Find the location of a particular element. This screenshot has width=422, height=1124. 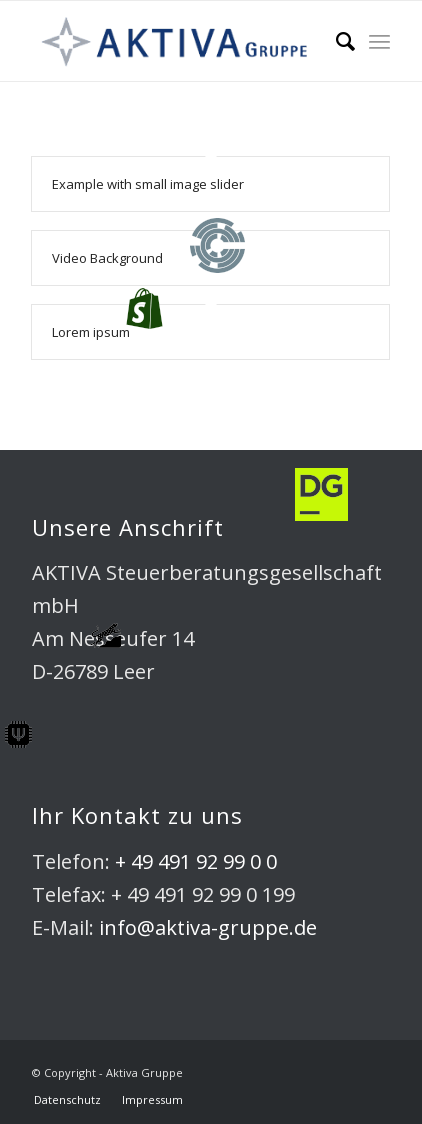

open shopify store dashboard is located at coordinates (144, 308).